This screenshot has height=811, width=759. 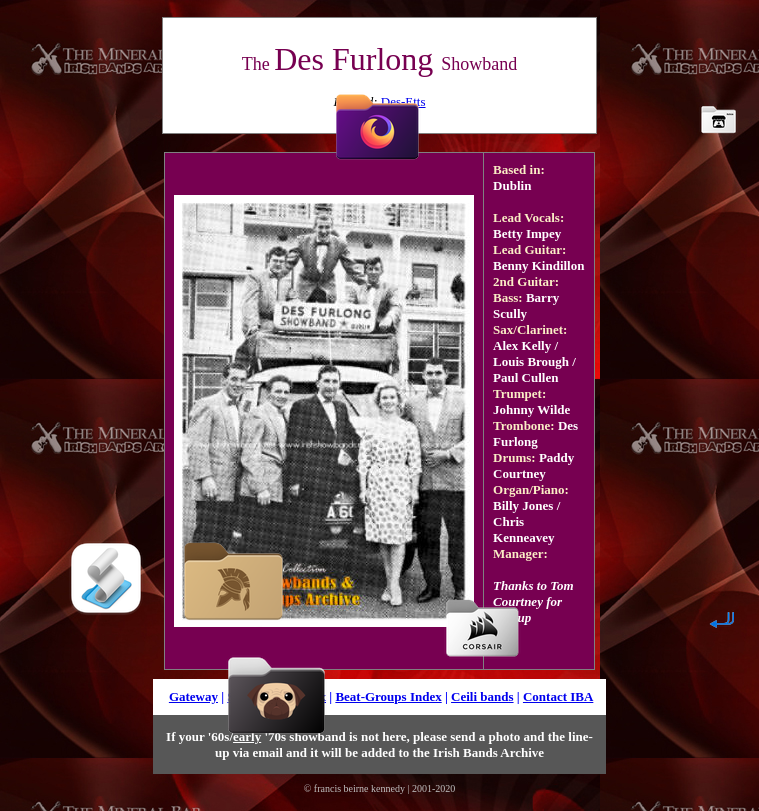 I want to click on manage folder automation scripts, so click(x=106, y=578).